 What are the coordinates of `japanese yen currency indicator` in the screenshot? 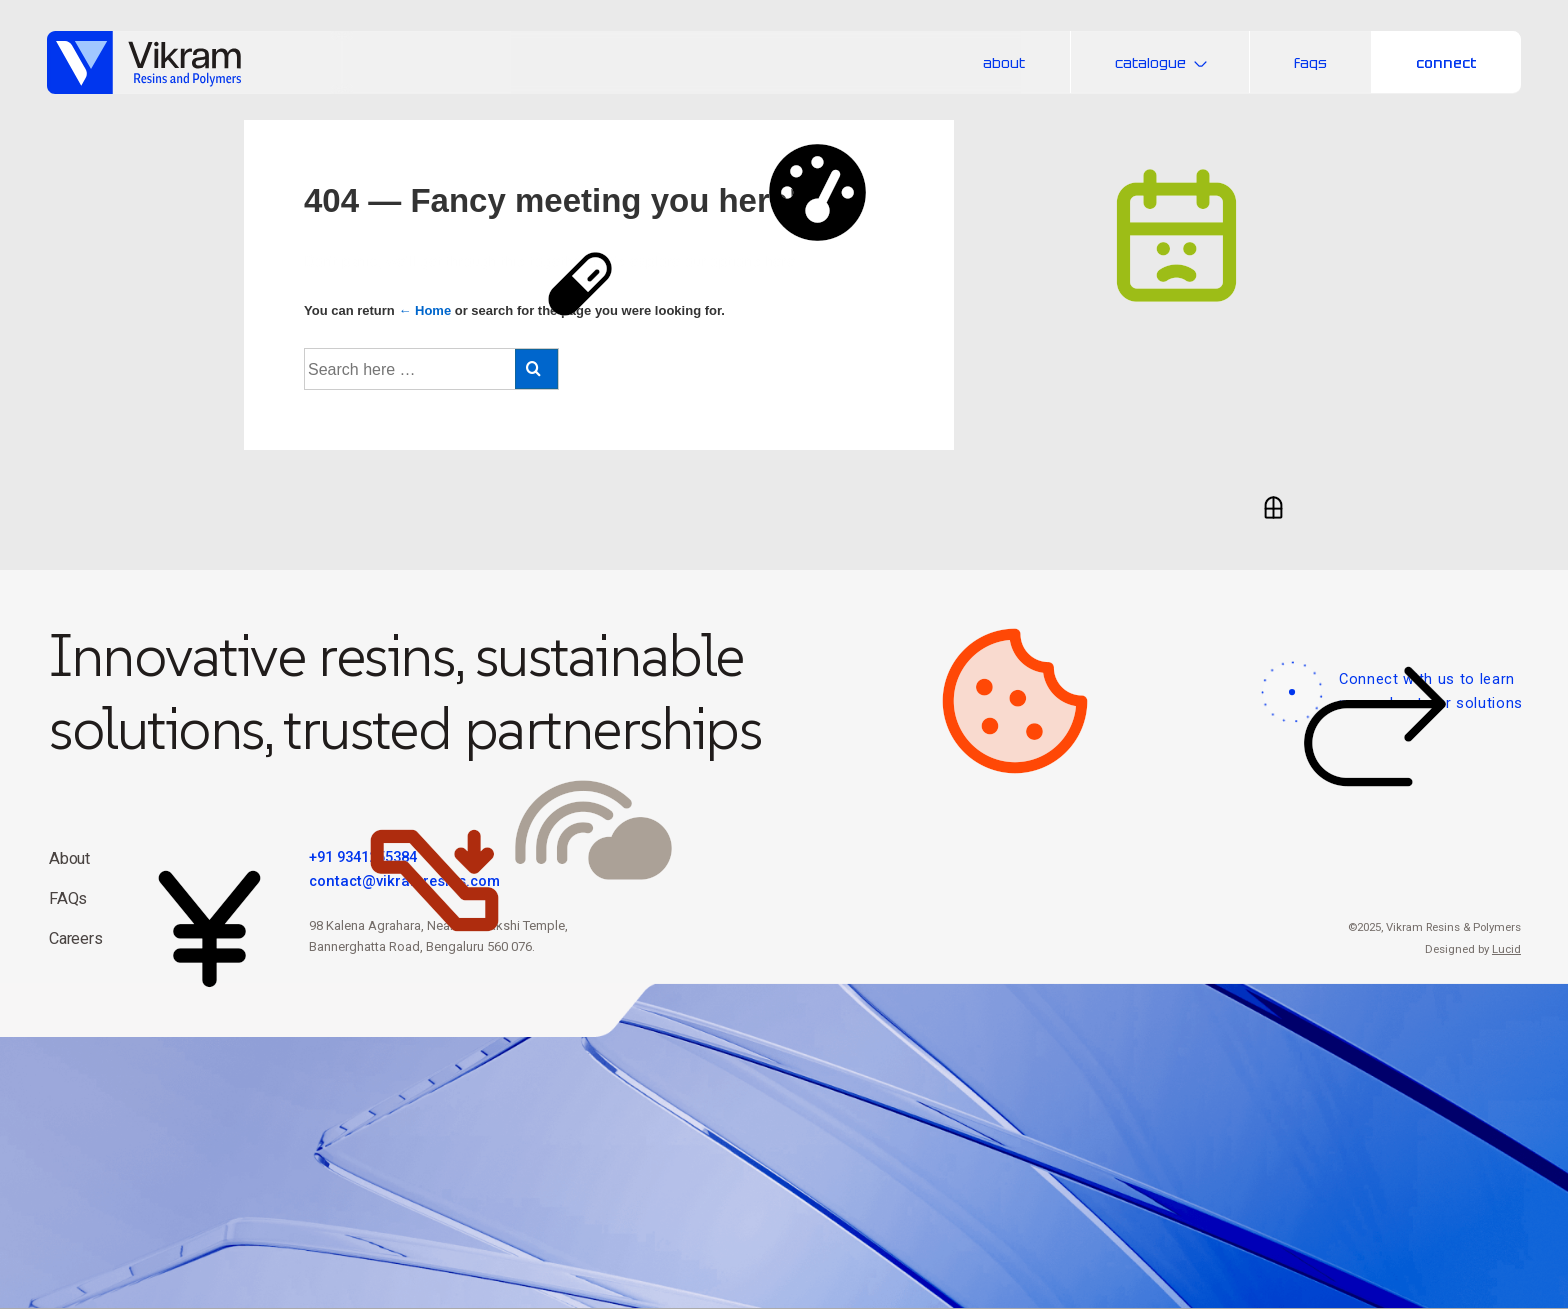 It's located at (209, 926).